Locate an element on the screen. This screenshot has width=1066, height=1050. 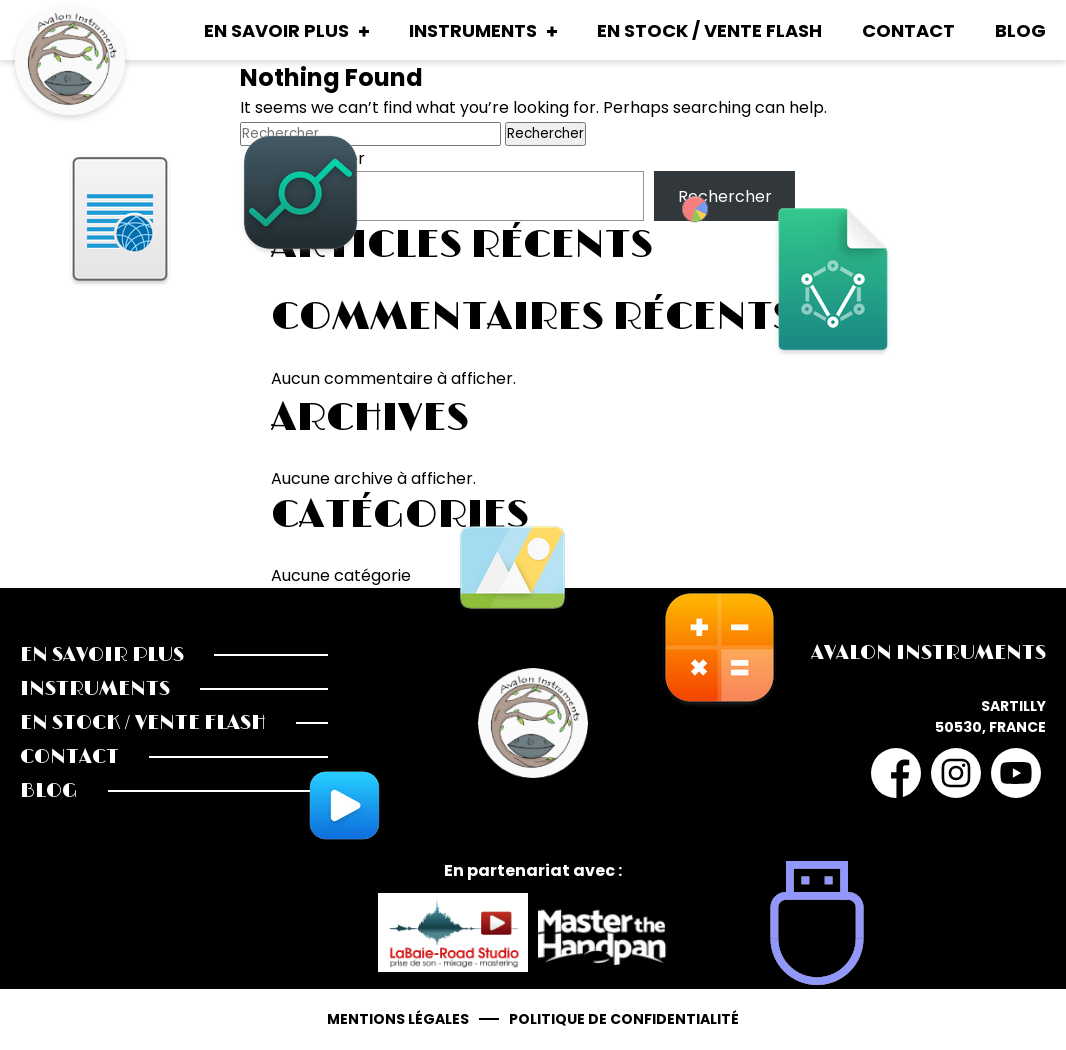
access removable media settings is located at coordinates (817, 923).